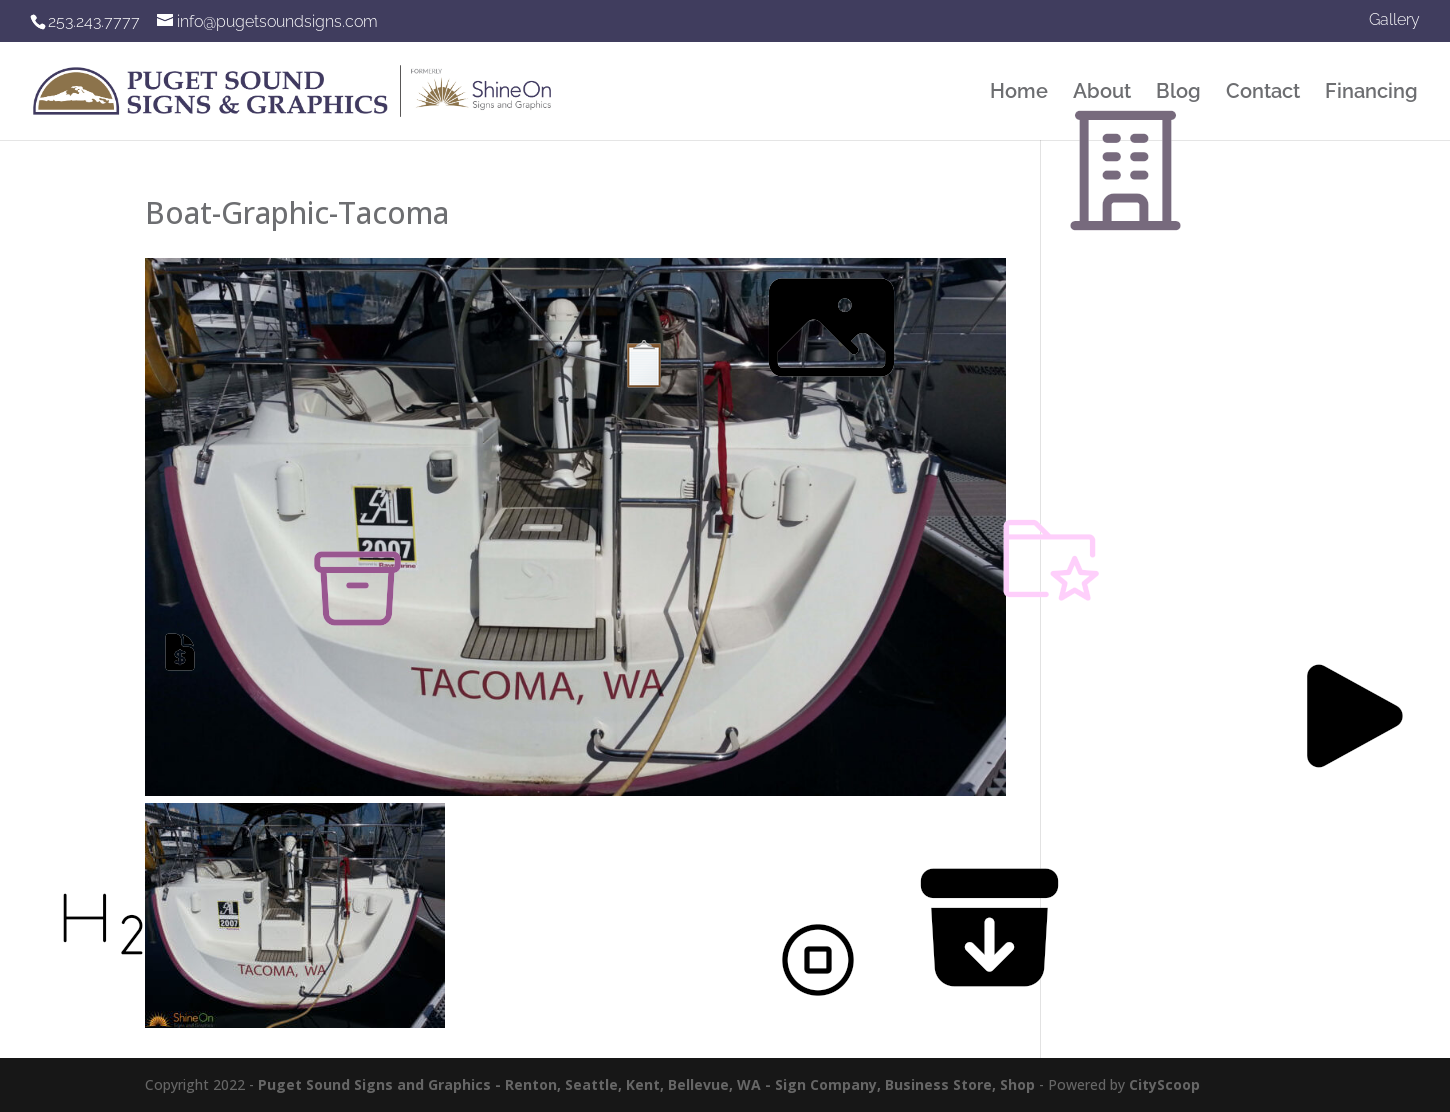 The width and height of the screenshot is (1450, 1112). Describe the element at coordinates (644, 364) in the screenshot. I see `access clipboard contents` at that location.